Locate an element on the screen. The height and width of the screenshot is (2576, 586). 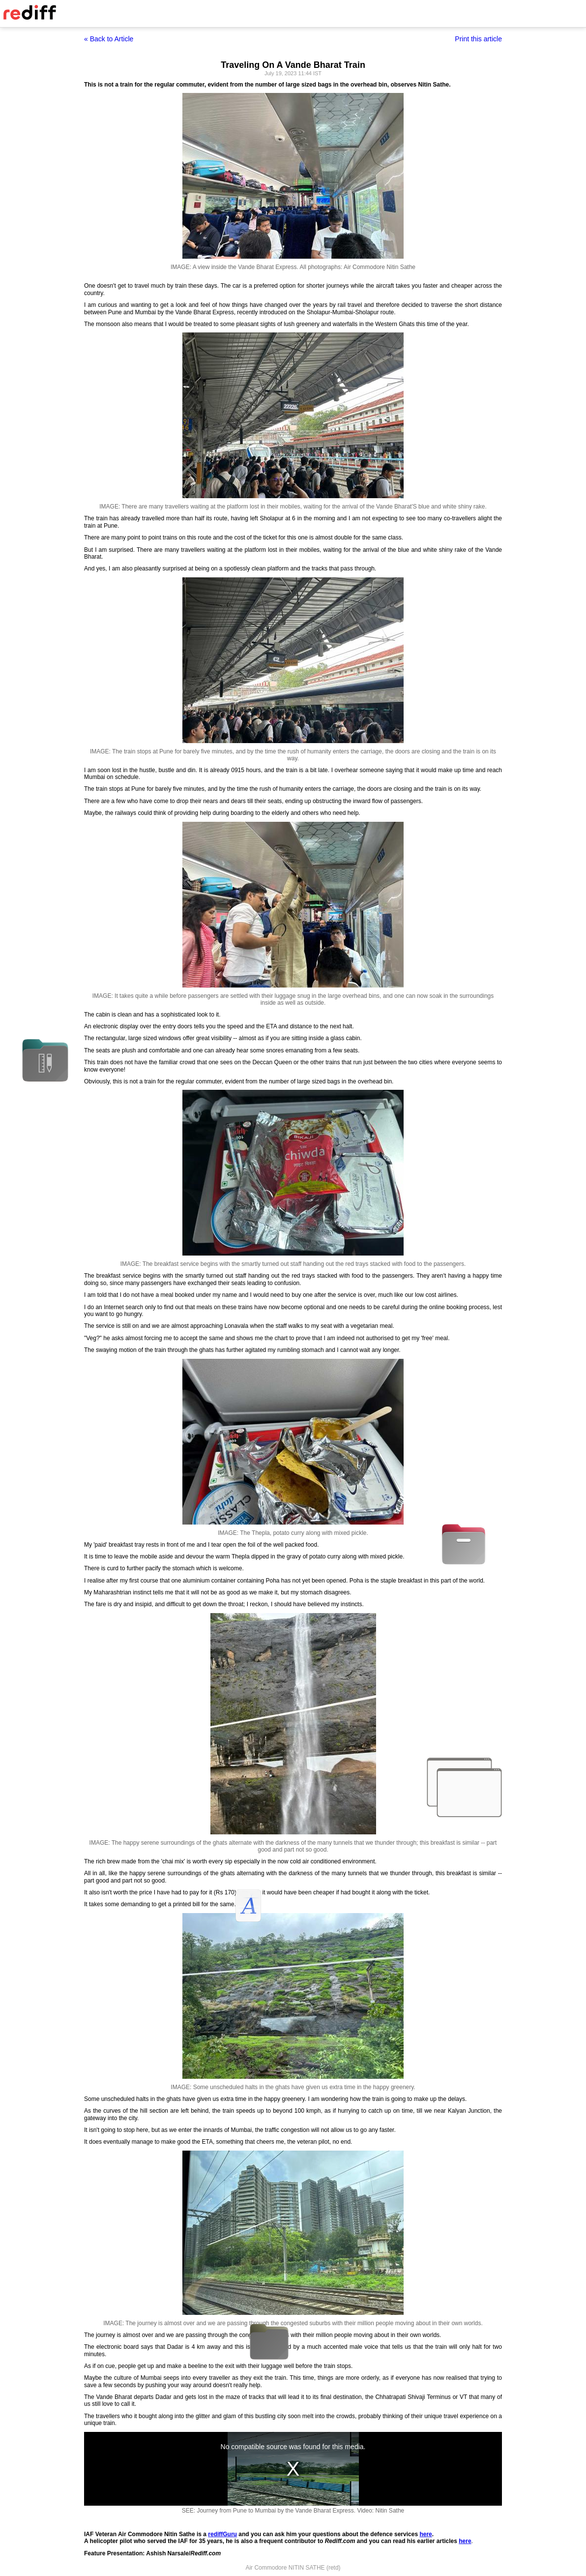
arrange windows in cascade view is located at coordinates (464, 1787).